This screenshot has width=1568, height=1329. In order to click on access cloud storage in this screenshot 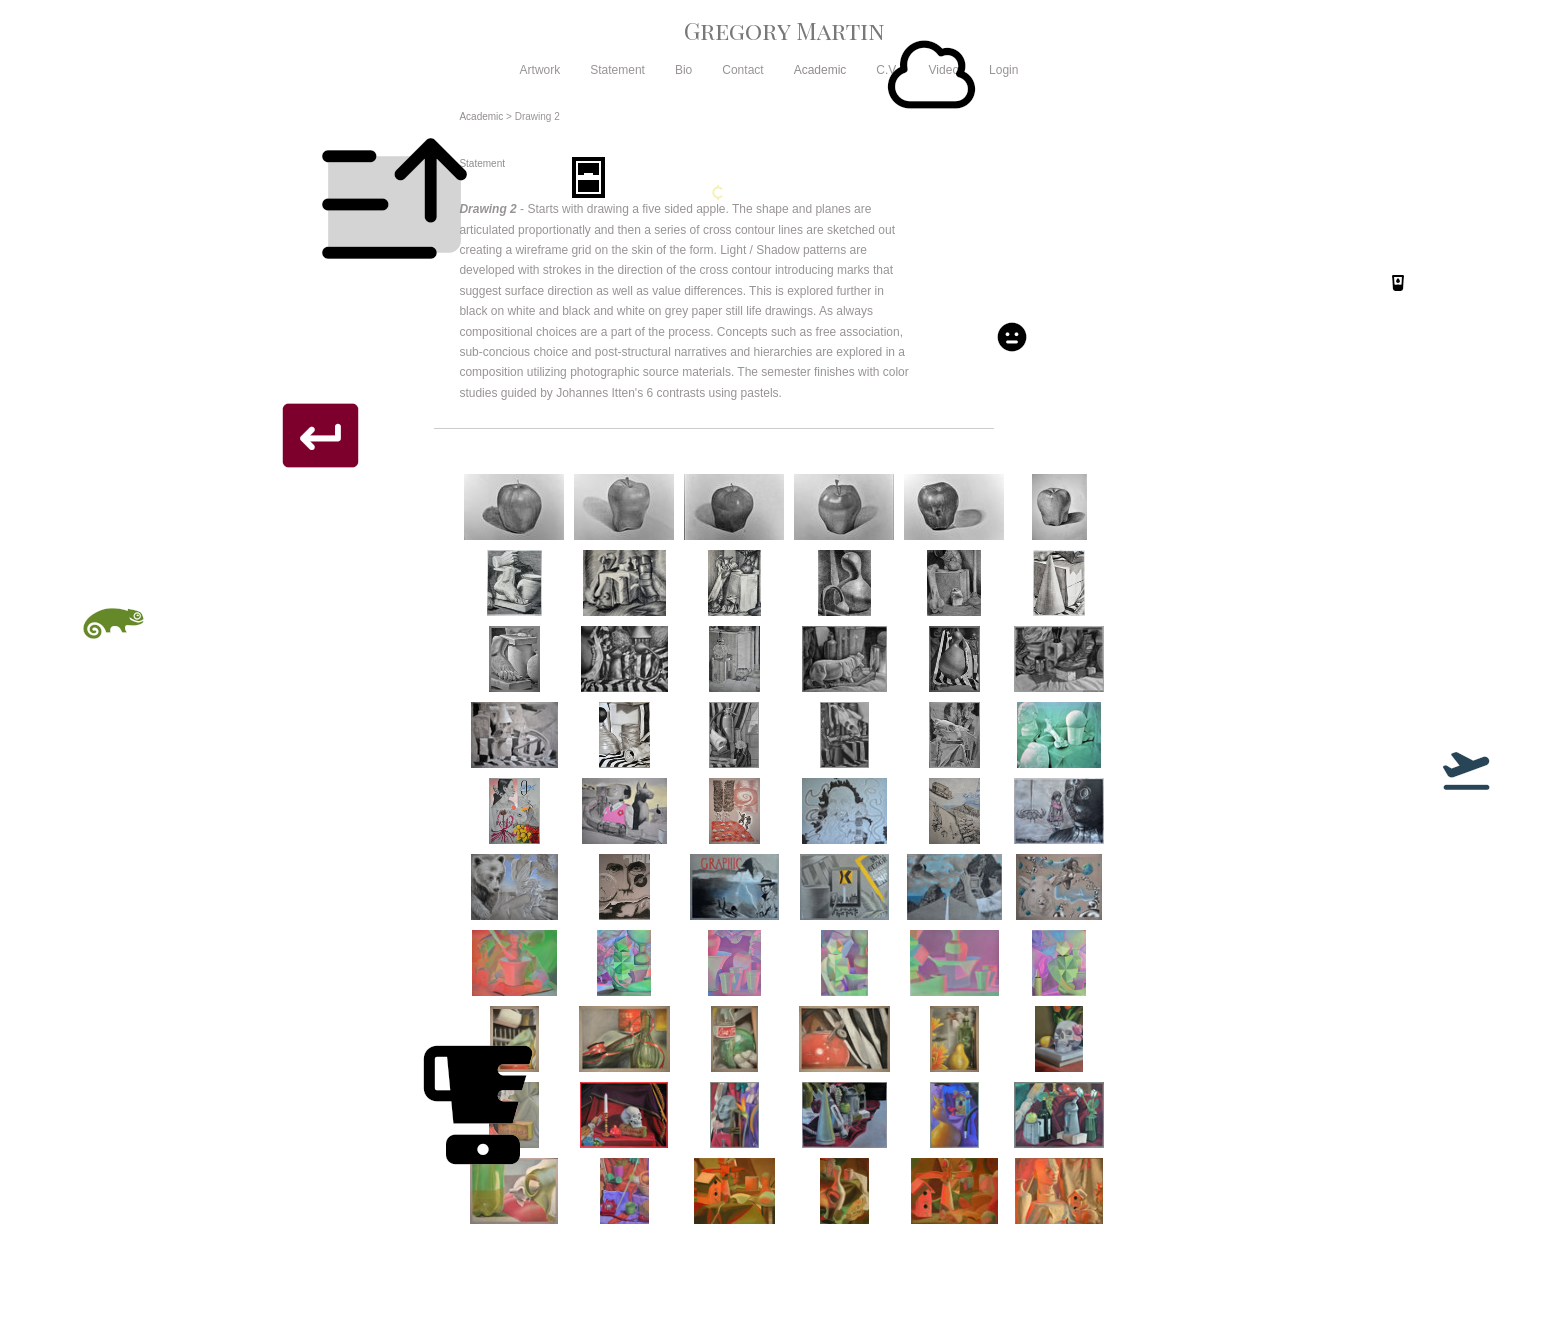, I will do `click(931, 74)`.